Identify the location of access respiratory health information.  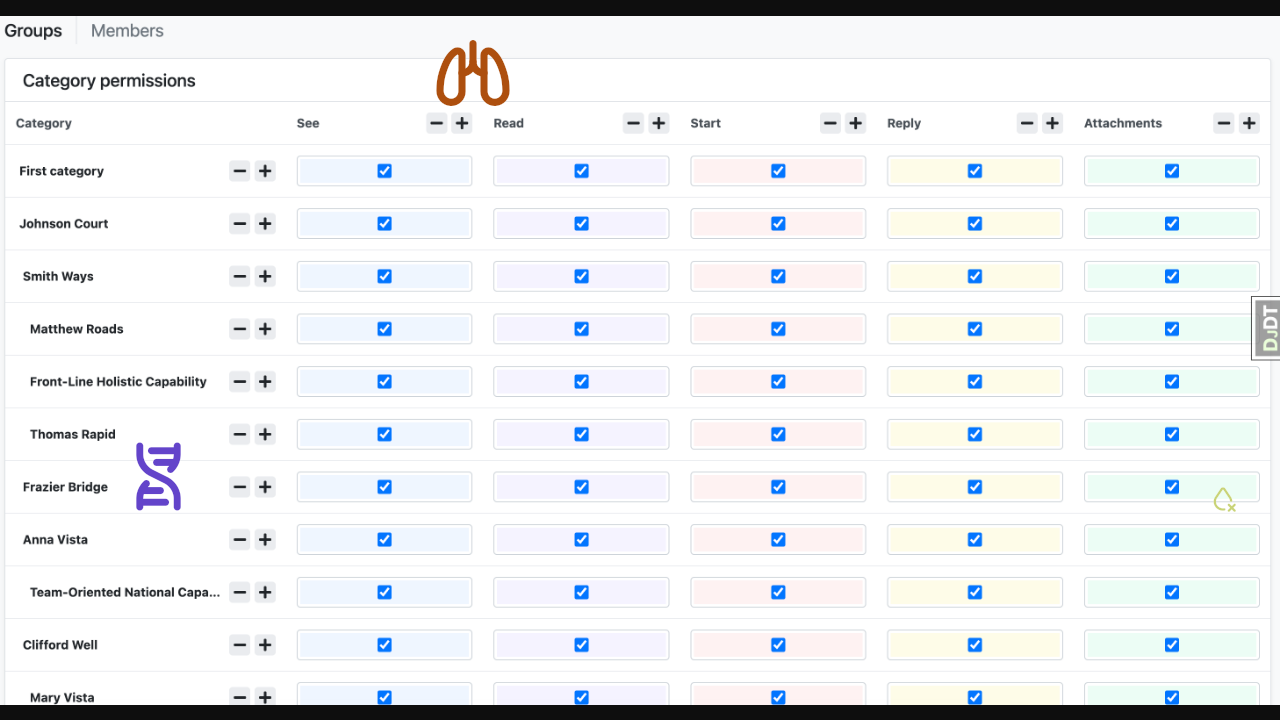
(473, 73).